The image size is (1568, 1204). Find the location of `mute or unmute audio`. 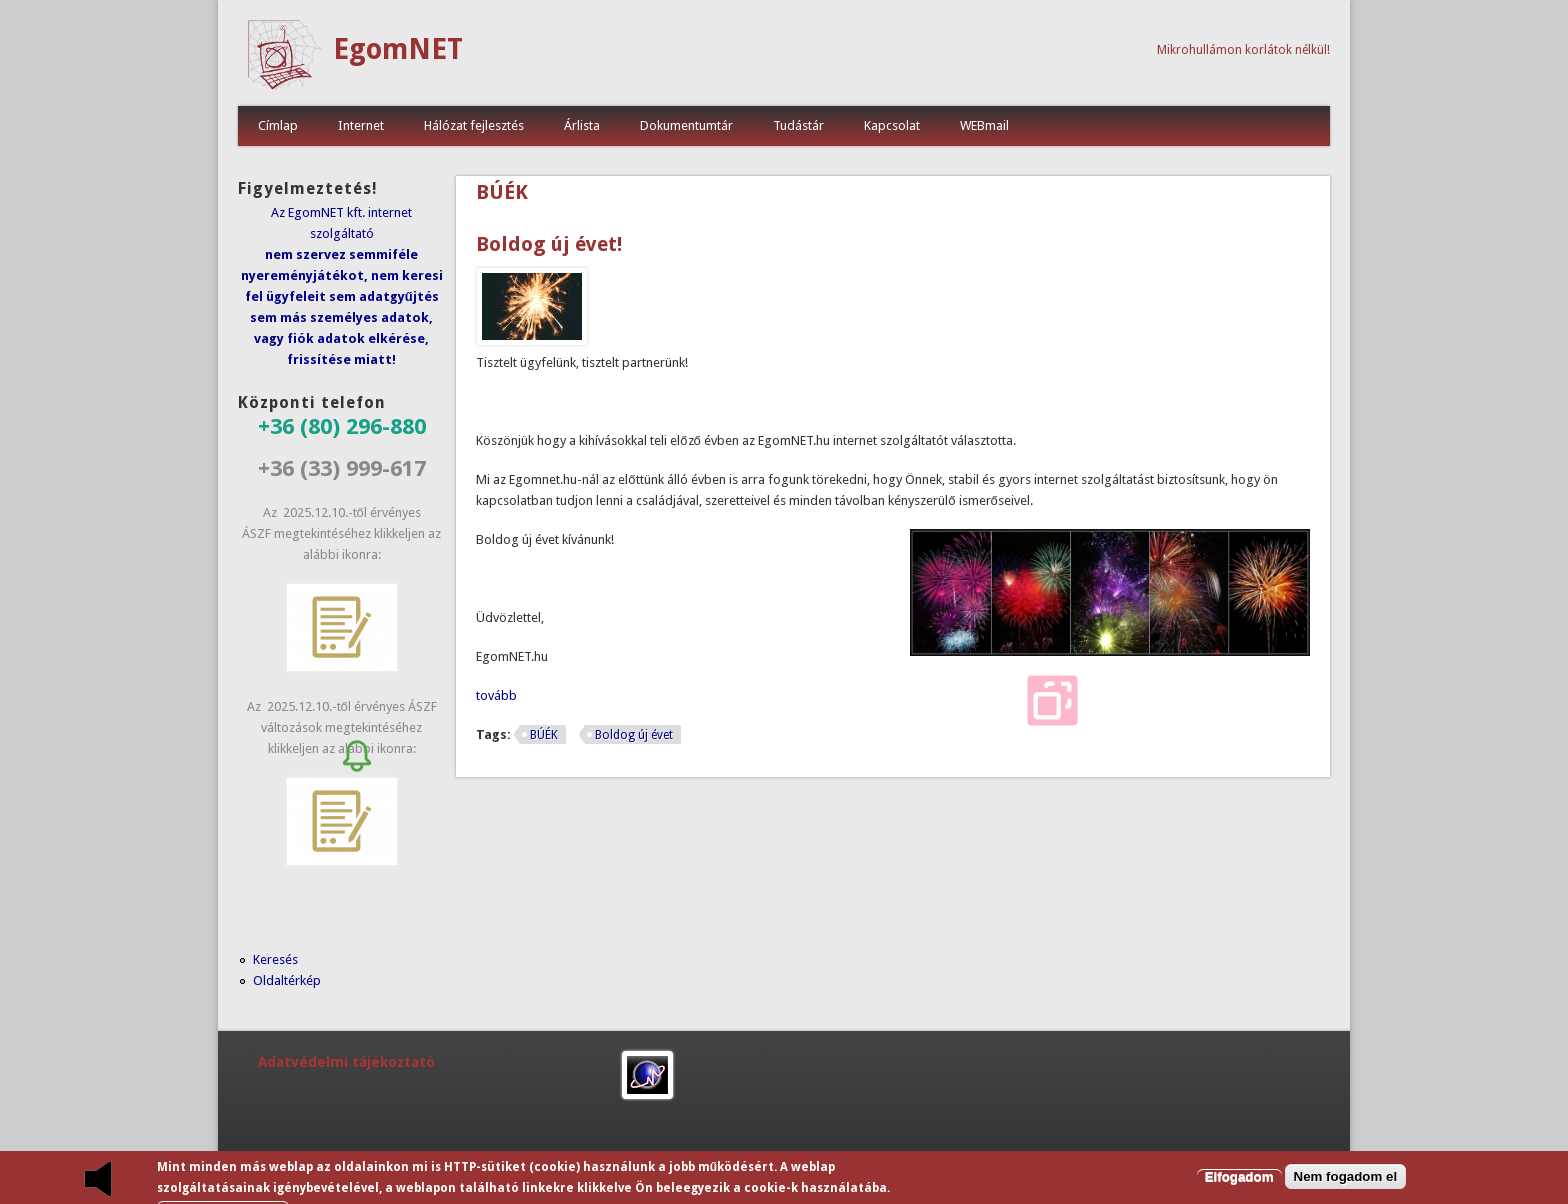

mute or unmute audio is located at coordinates (100, 1179).